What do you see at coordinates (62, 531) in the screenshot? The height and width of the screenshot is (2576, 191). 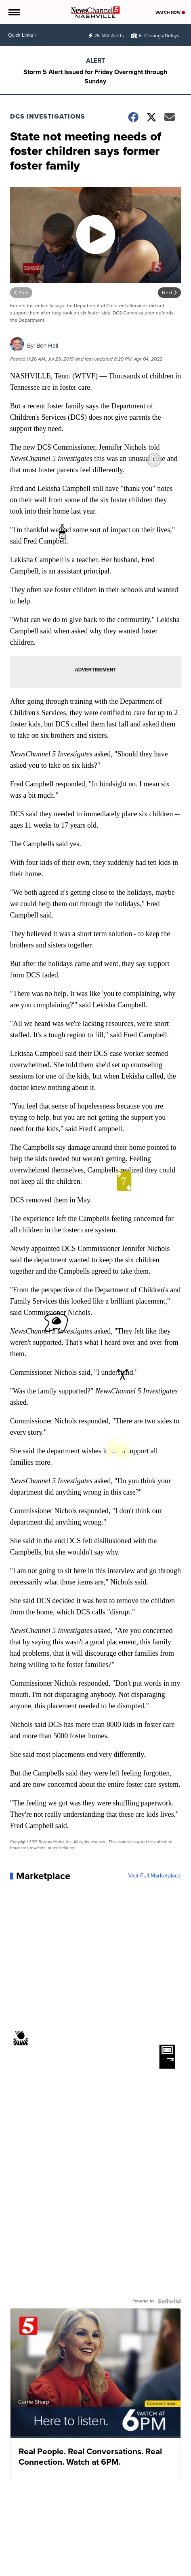 I see `select a beverage or drink item` at bounding box center [62, 531].